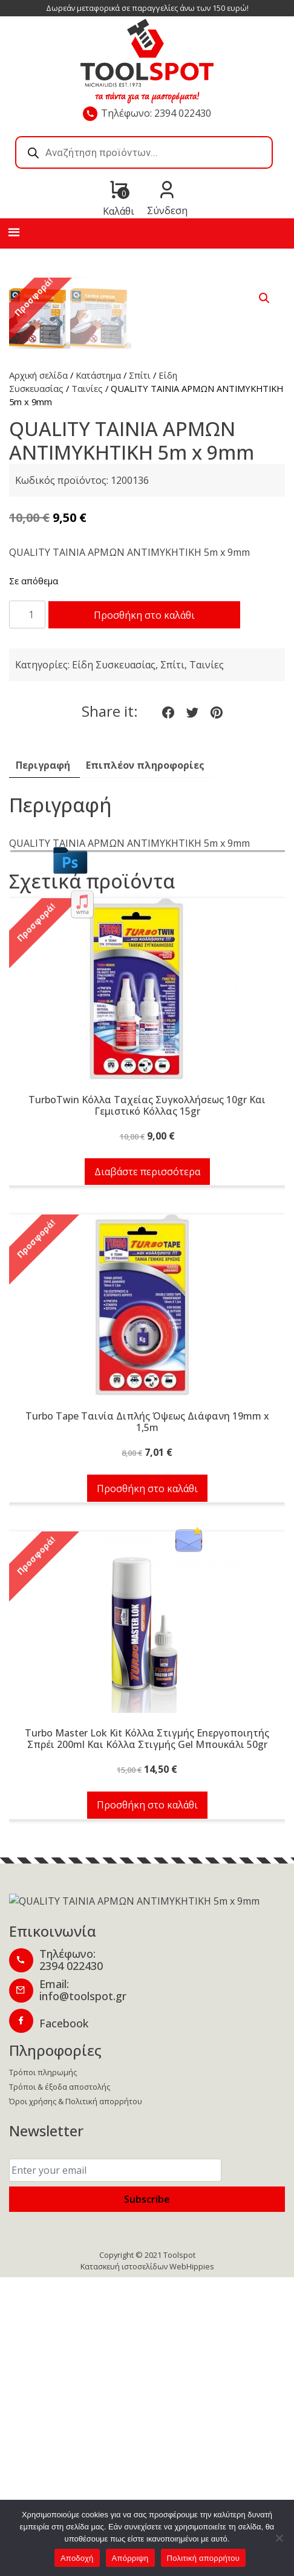 This screenshot has height=2576, width=294. I want to click on open folder containing adobe photoshop files, so click(70, 861).